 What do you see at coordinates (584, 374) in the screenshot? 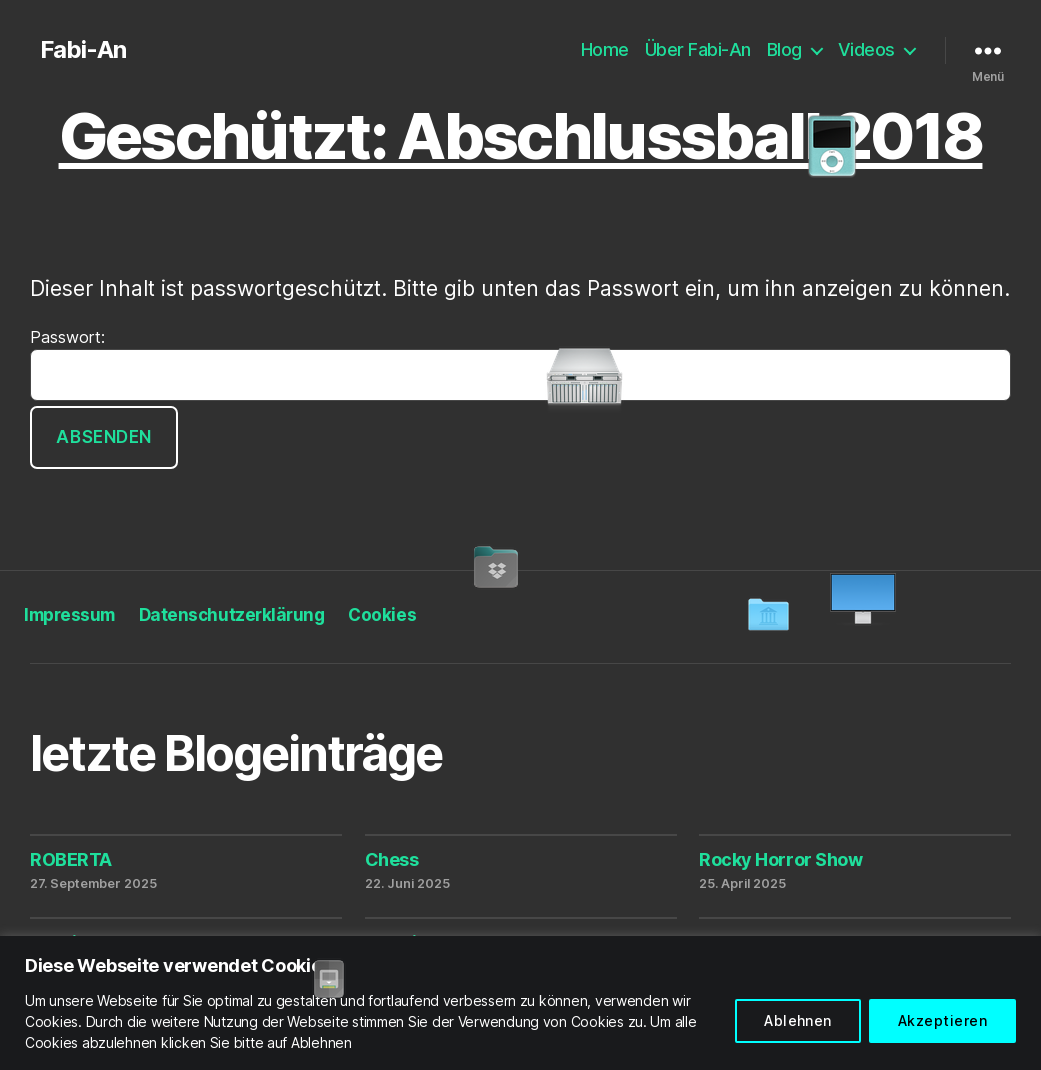
I see `indicates an xserve or rack server in network settings` at bounding box center [584, 374].